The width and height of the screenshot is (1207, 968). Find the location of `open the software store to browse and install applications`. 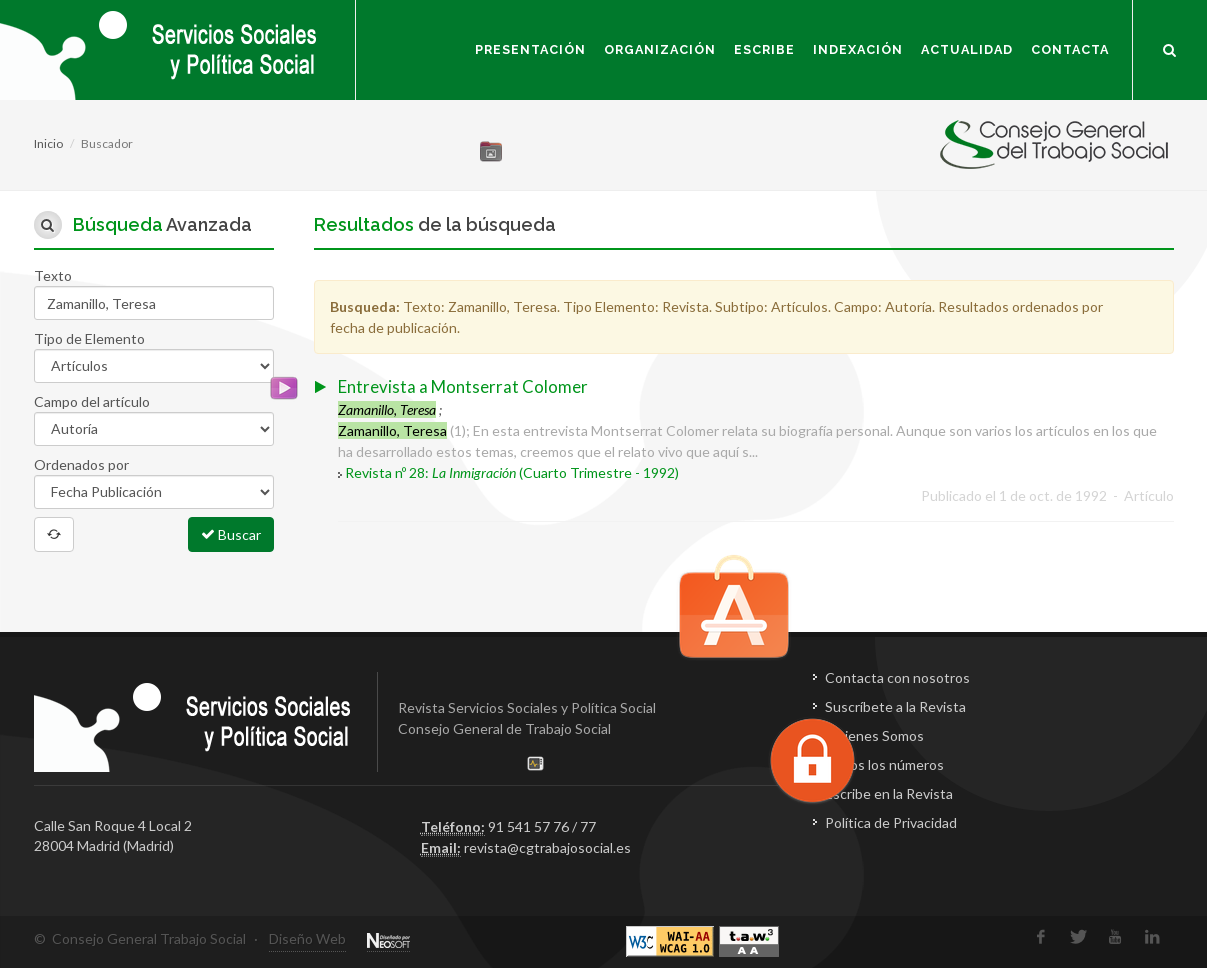

open the software store to browse and install applications is located at coordinates (734, 615).